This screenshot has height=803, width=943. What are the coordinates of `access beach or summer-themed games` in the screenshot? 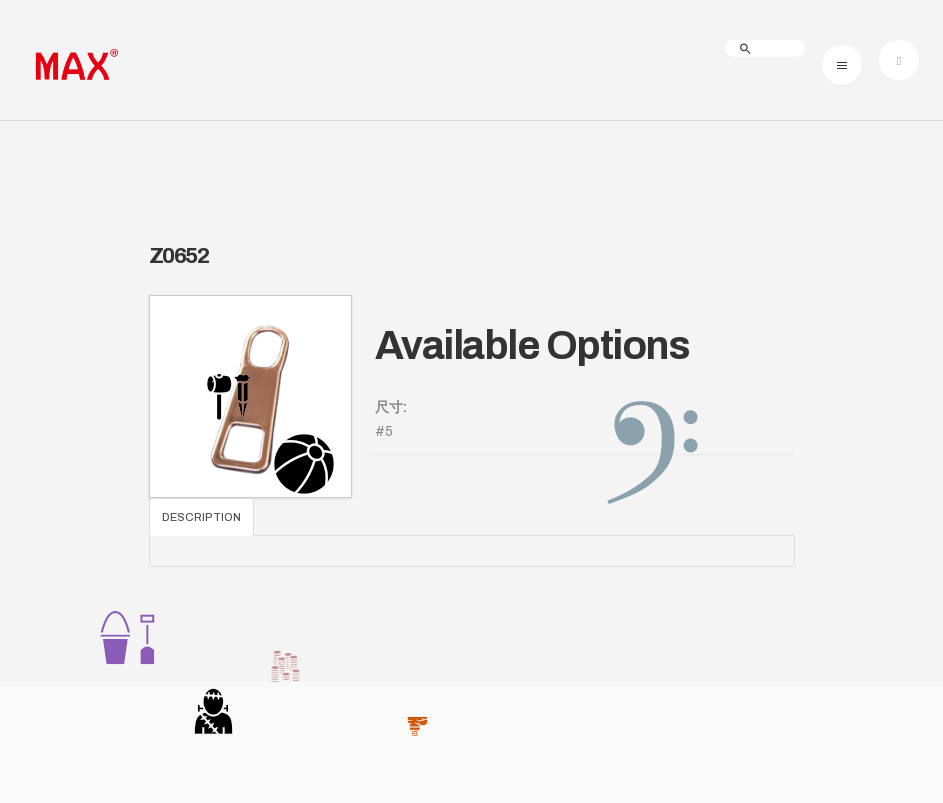 It's located at (304, 464).